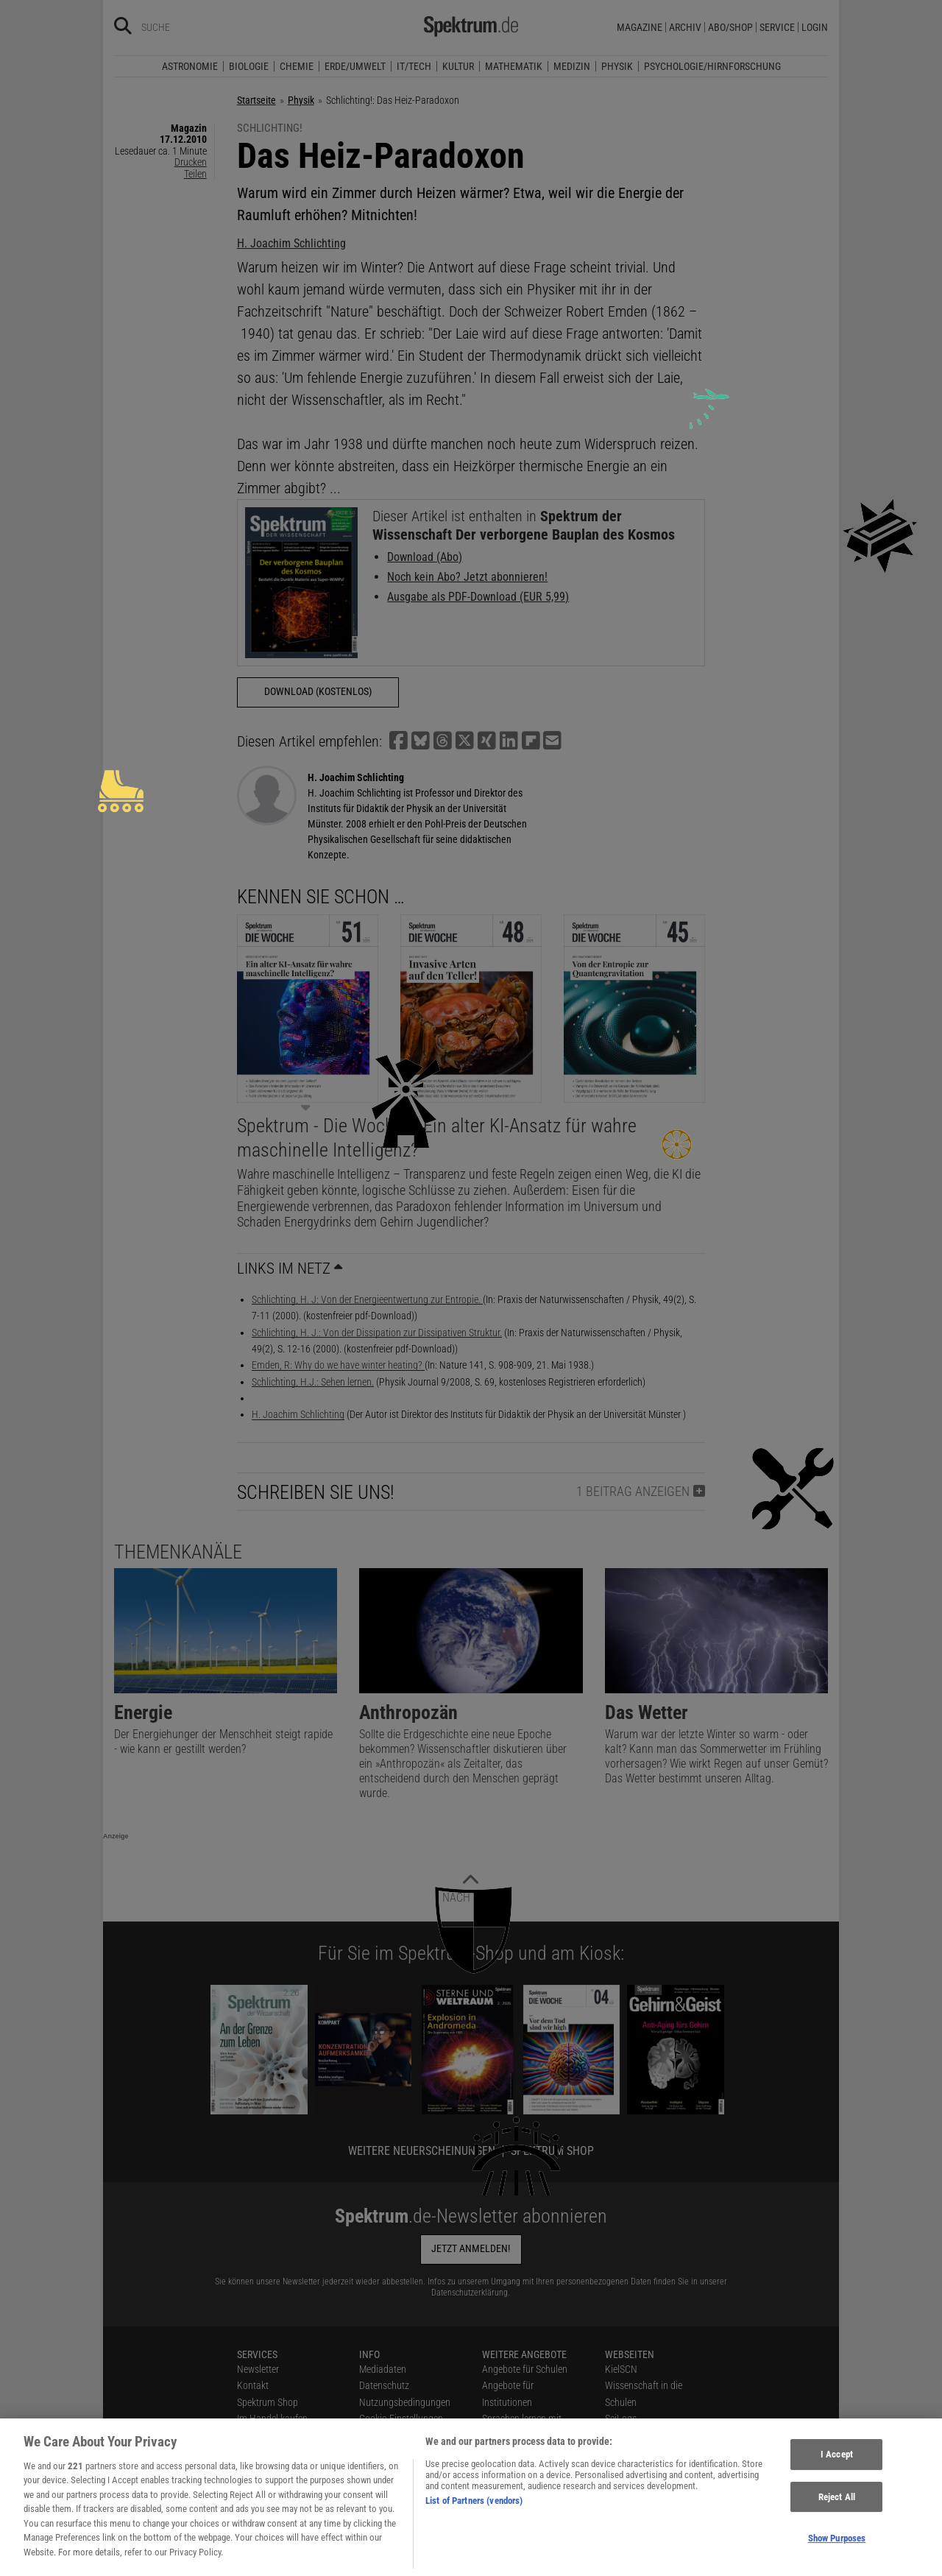 Image resolution: width=942 pixels, height=2576 pixels. What do you see at coordinates (880, 535) in the screenshot?
I see `view in-game currency or gold balance` at bounding box center [880, 535].